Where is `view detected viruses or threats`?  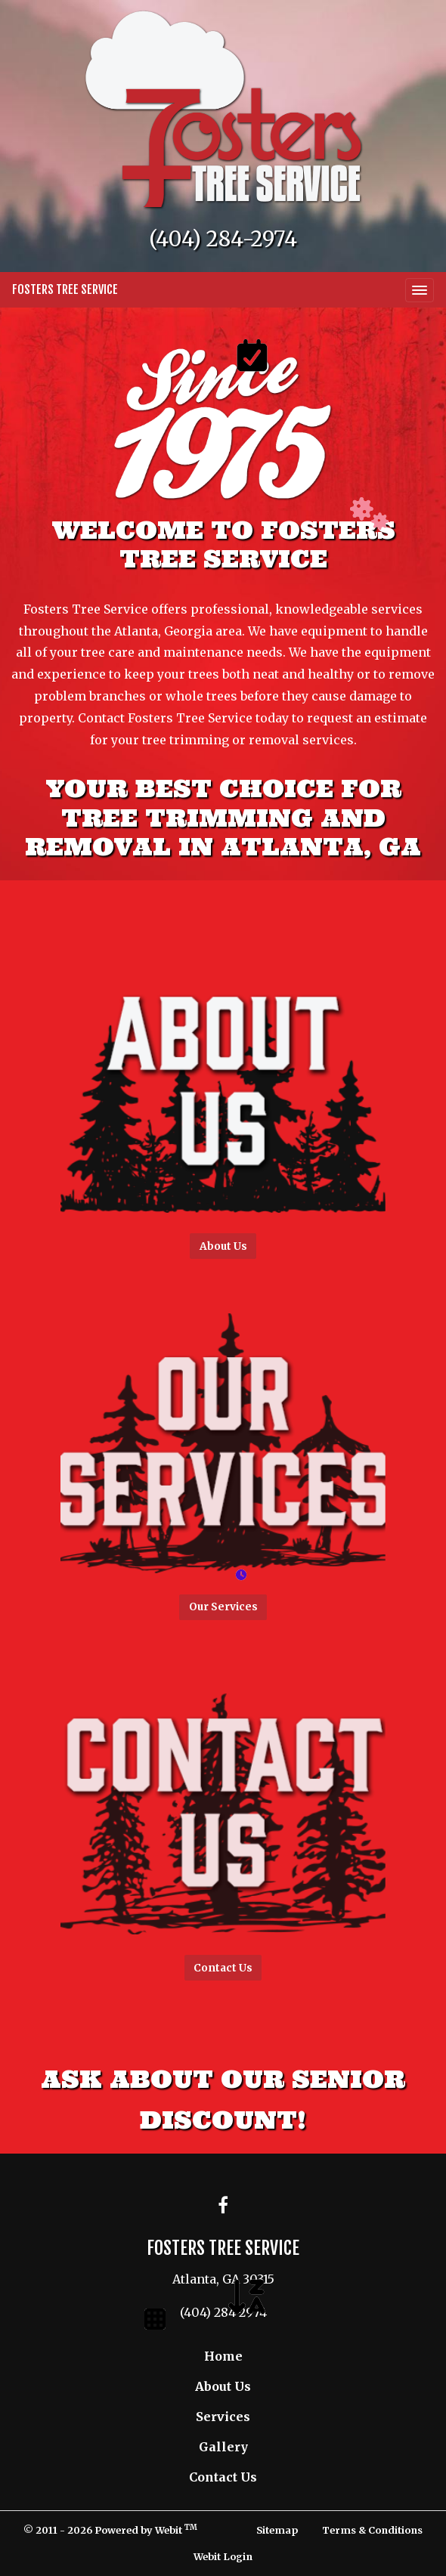 view detected viruses or threats is located at coordinates (369, 512).